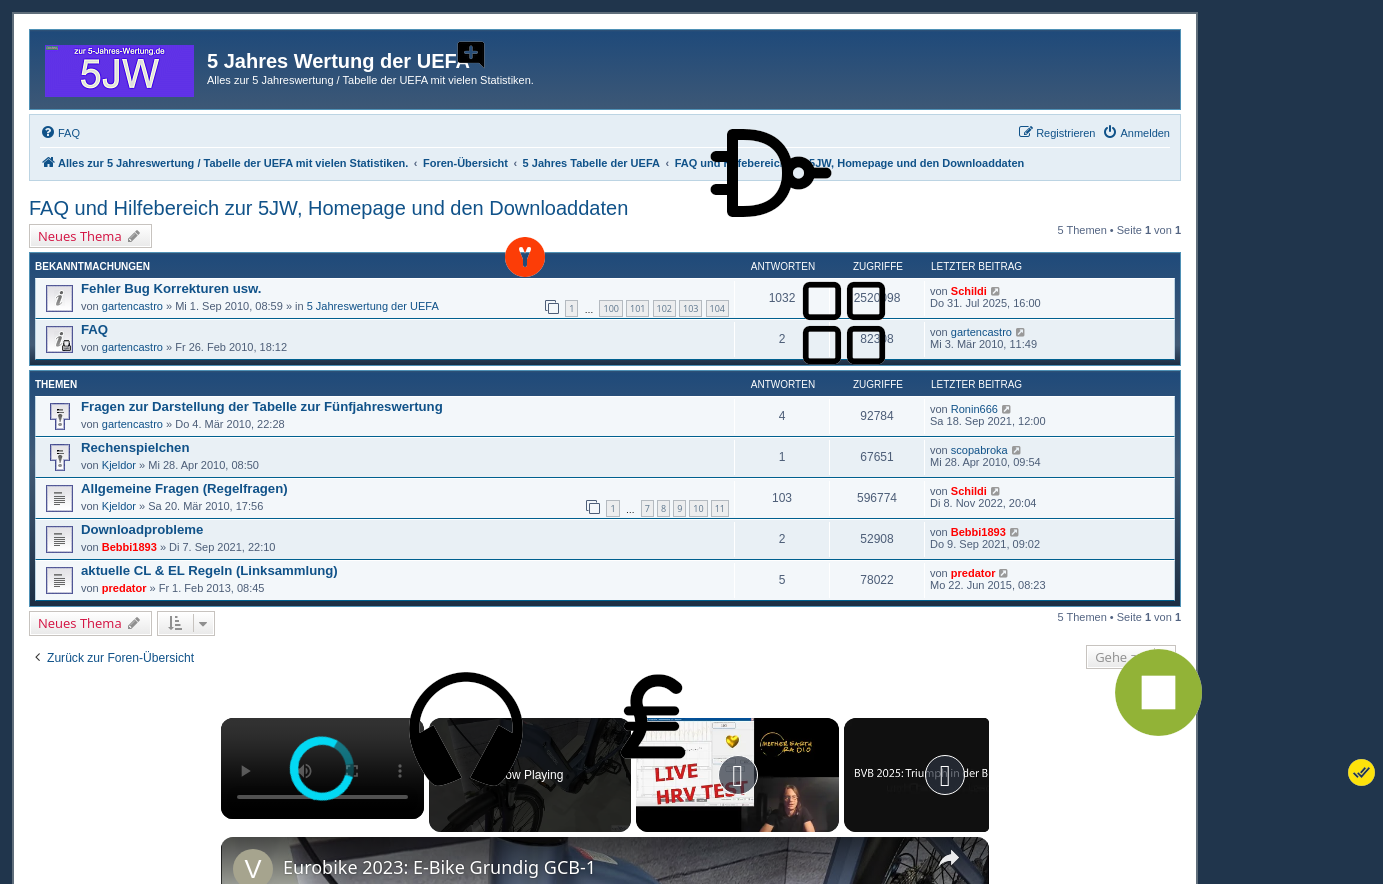  I want to click on add a new comment, so click(471, 55).